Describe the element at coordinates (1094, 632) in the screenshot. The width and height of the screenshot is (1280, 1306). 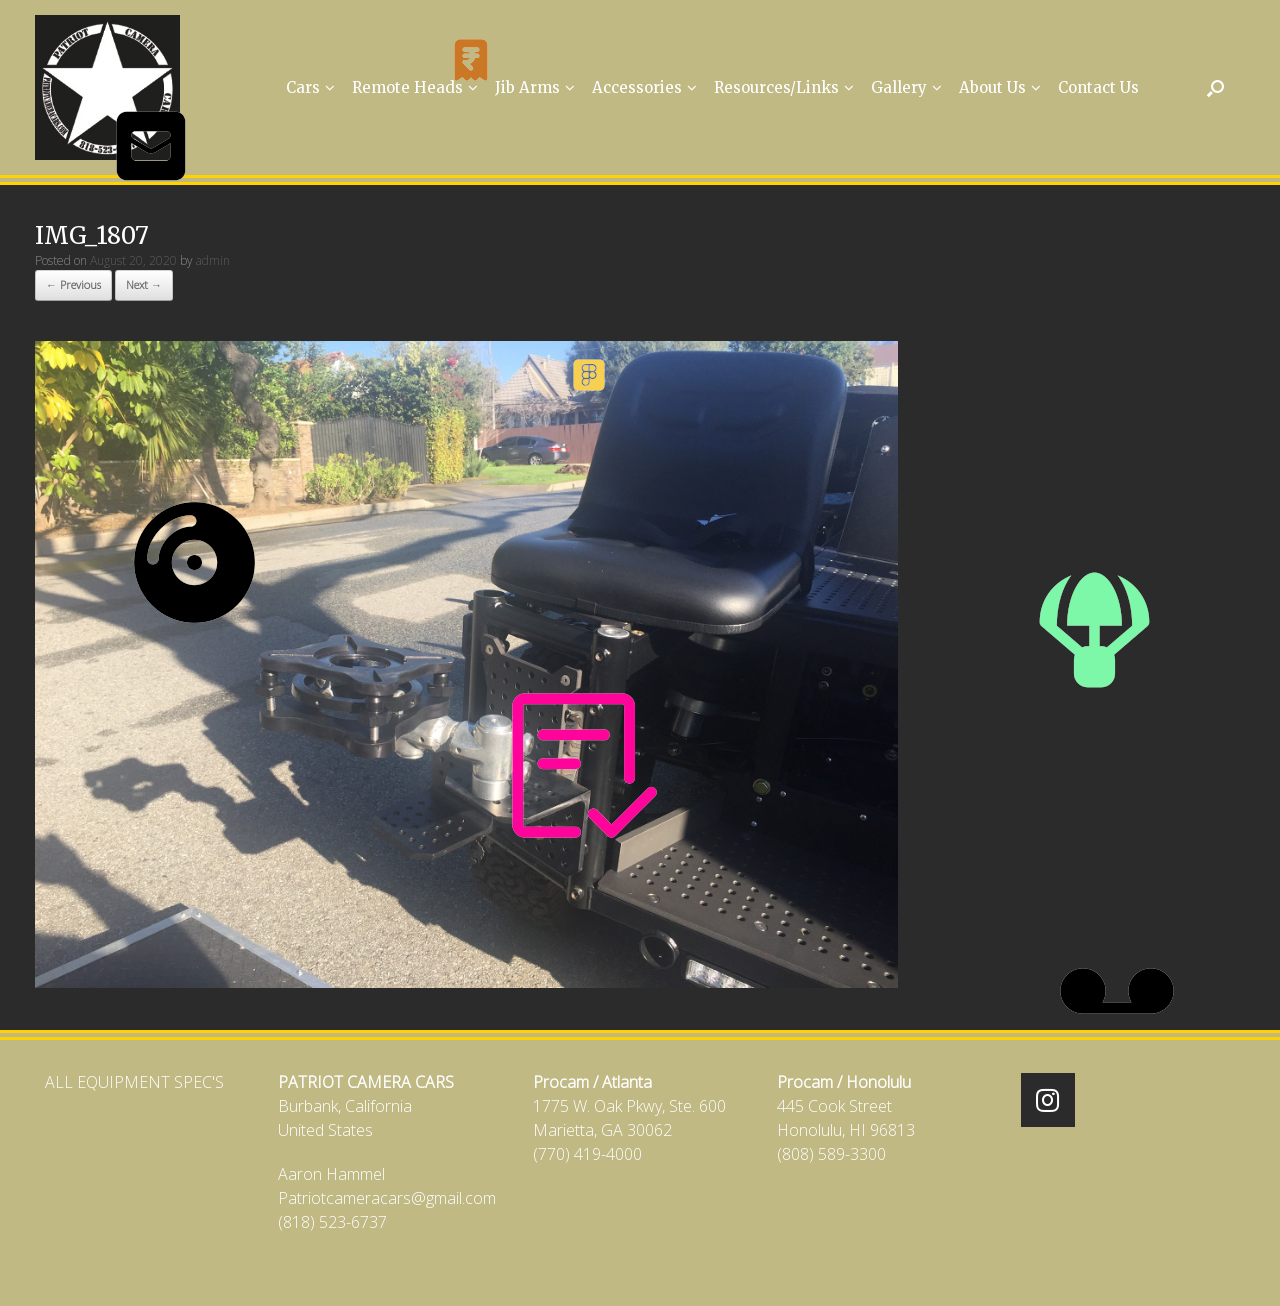
I see `request an airdrop or supply delivery` at that location.